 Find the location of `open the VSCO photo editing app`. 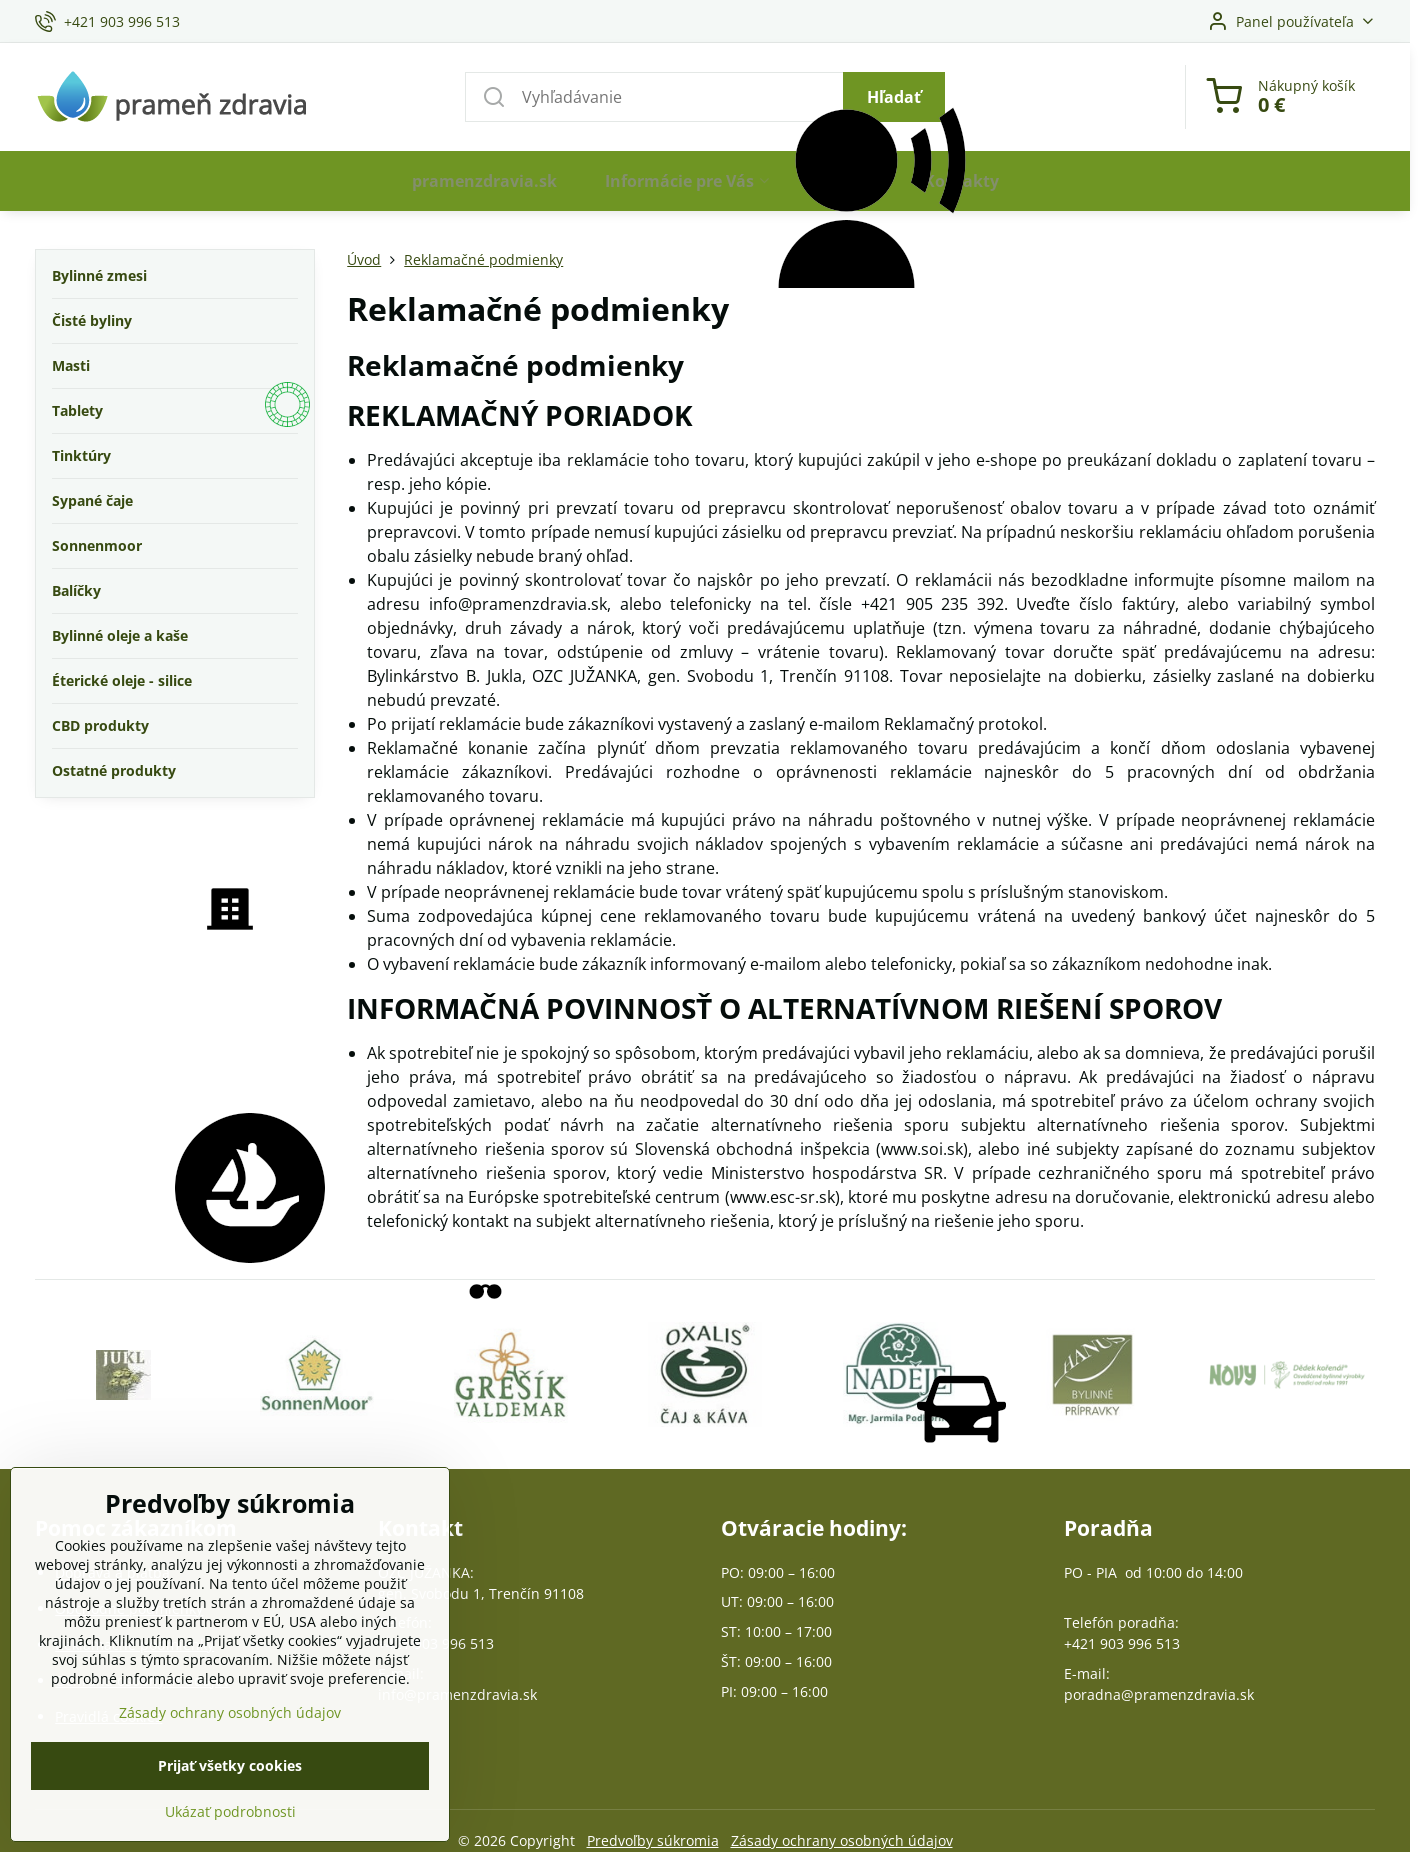

open the VSCO photo editing app is located at coordinates (287, 404).